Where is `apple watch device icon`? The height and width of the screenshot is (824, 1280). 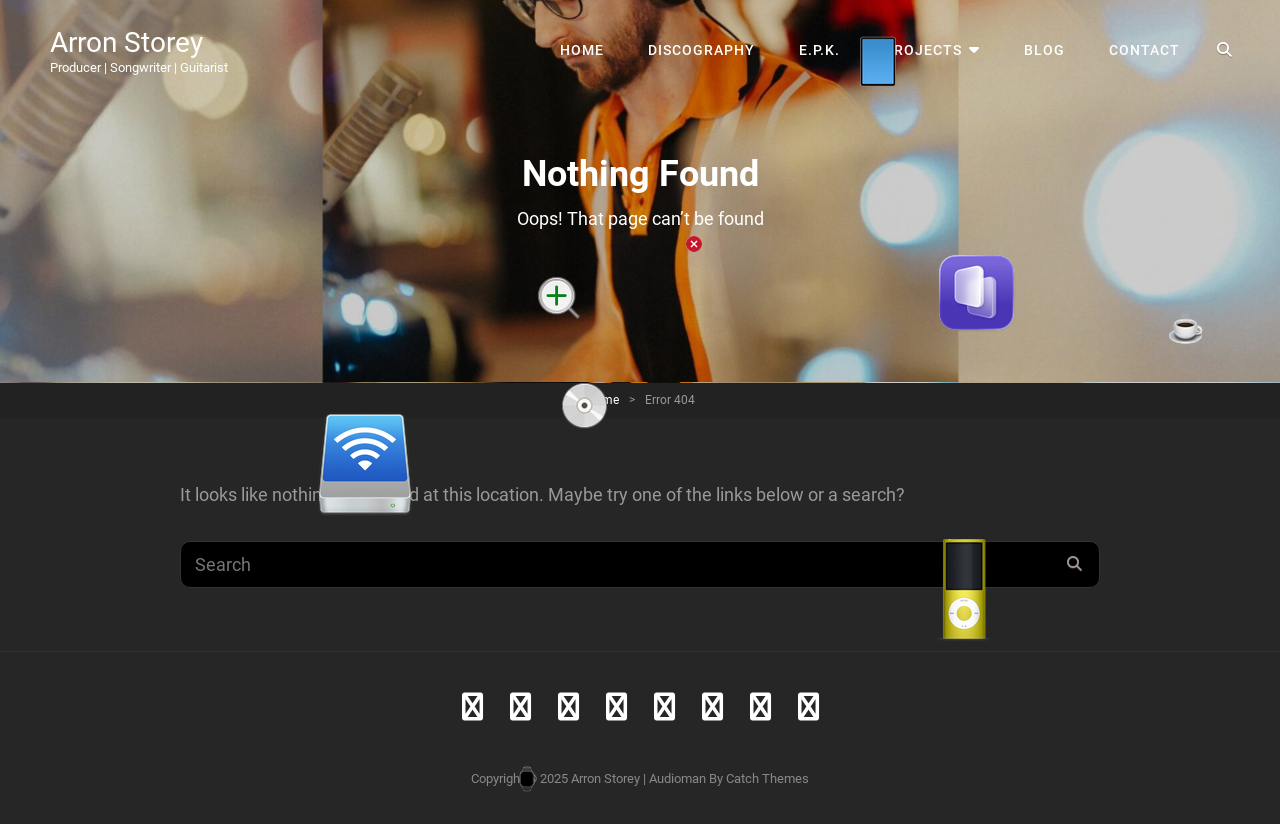 apple watch device icon is located at coordinates (527, 779).